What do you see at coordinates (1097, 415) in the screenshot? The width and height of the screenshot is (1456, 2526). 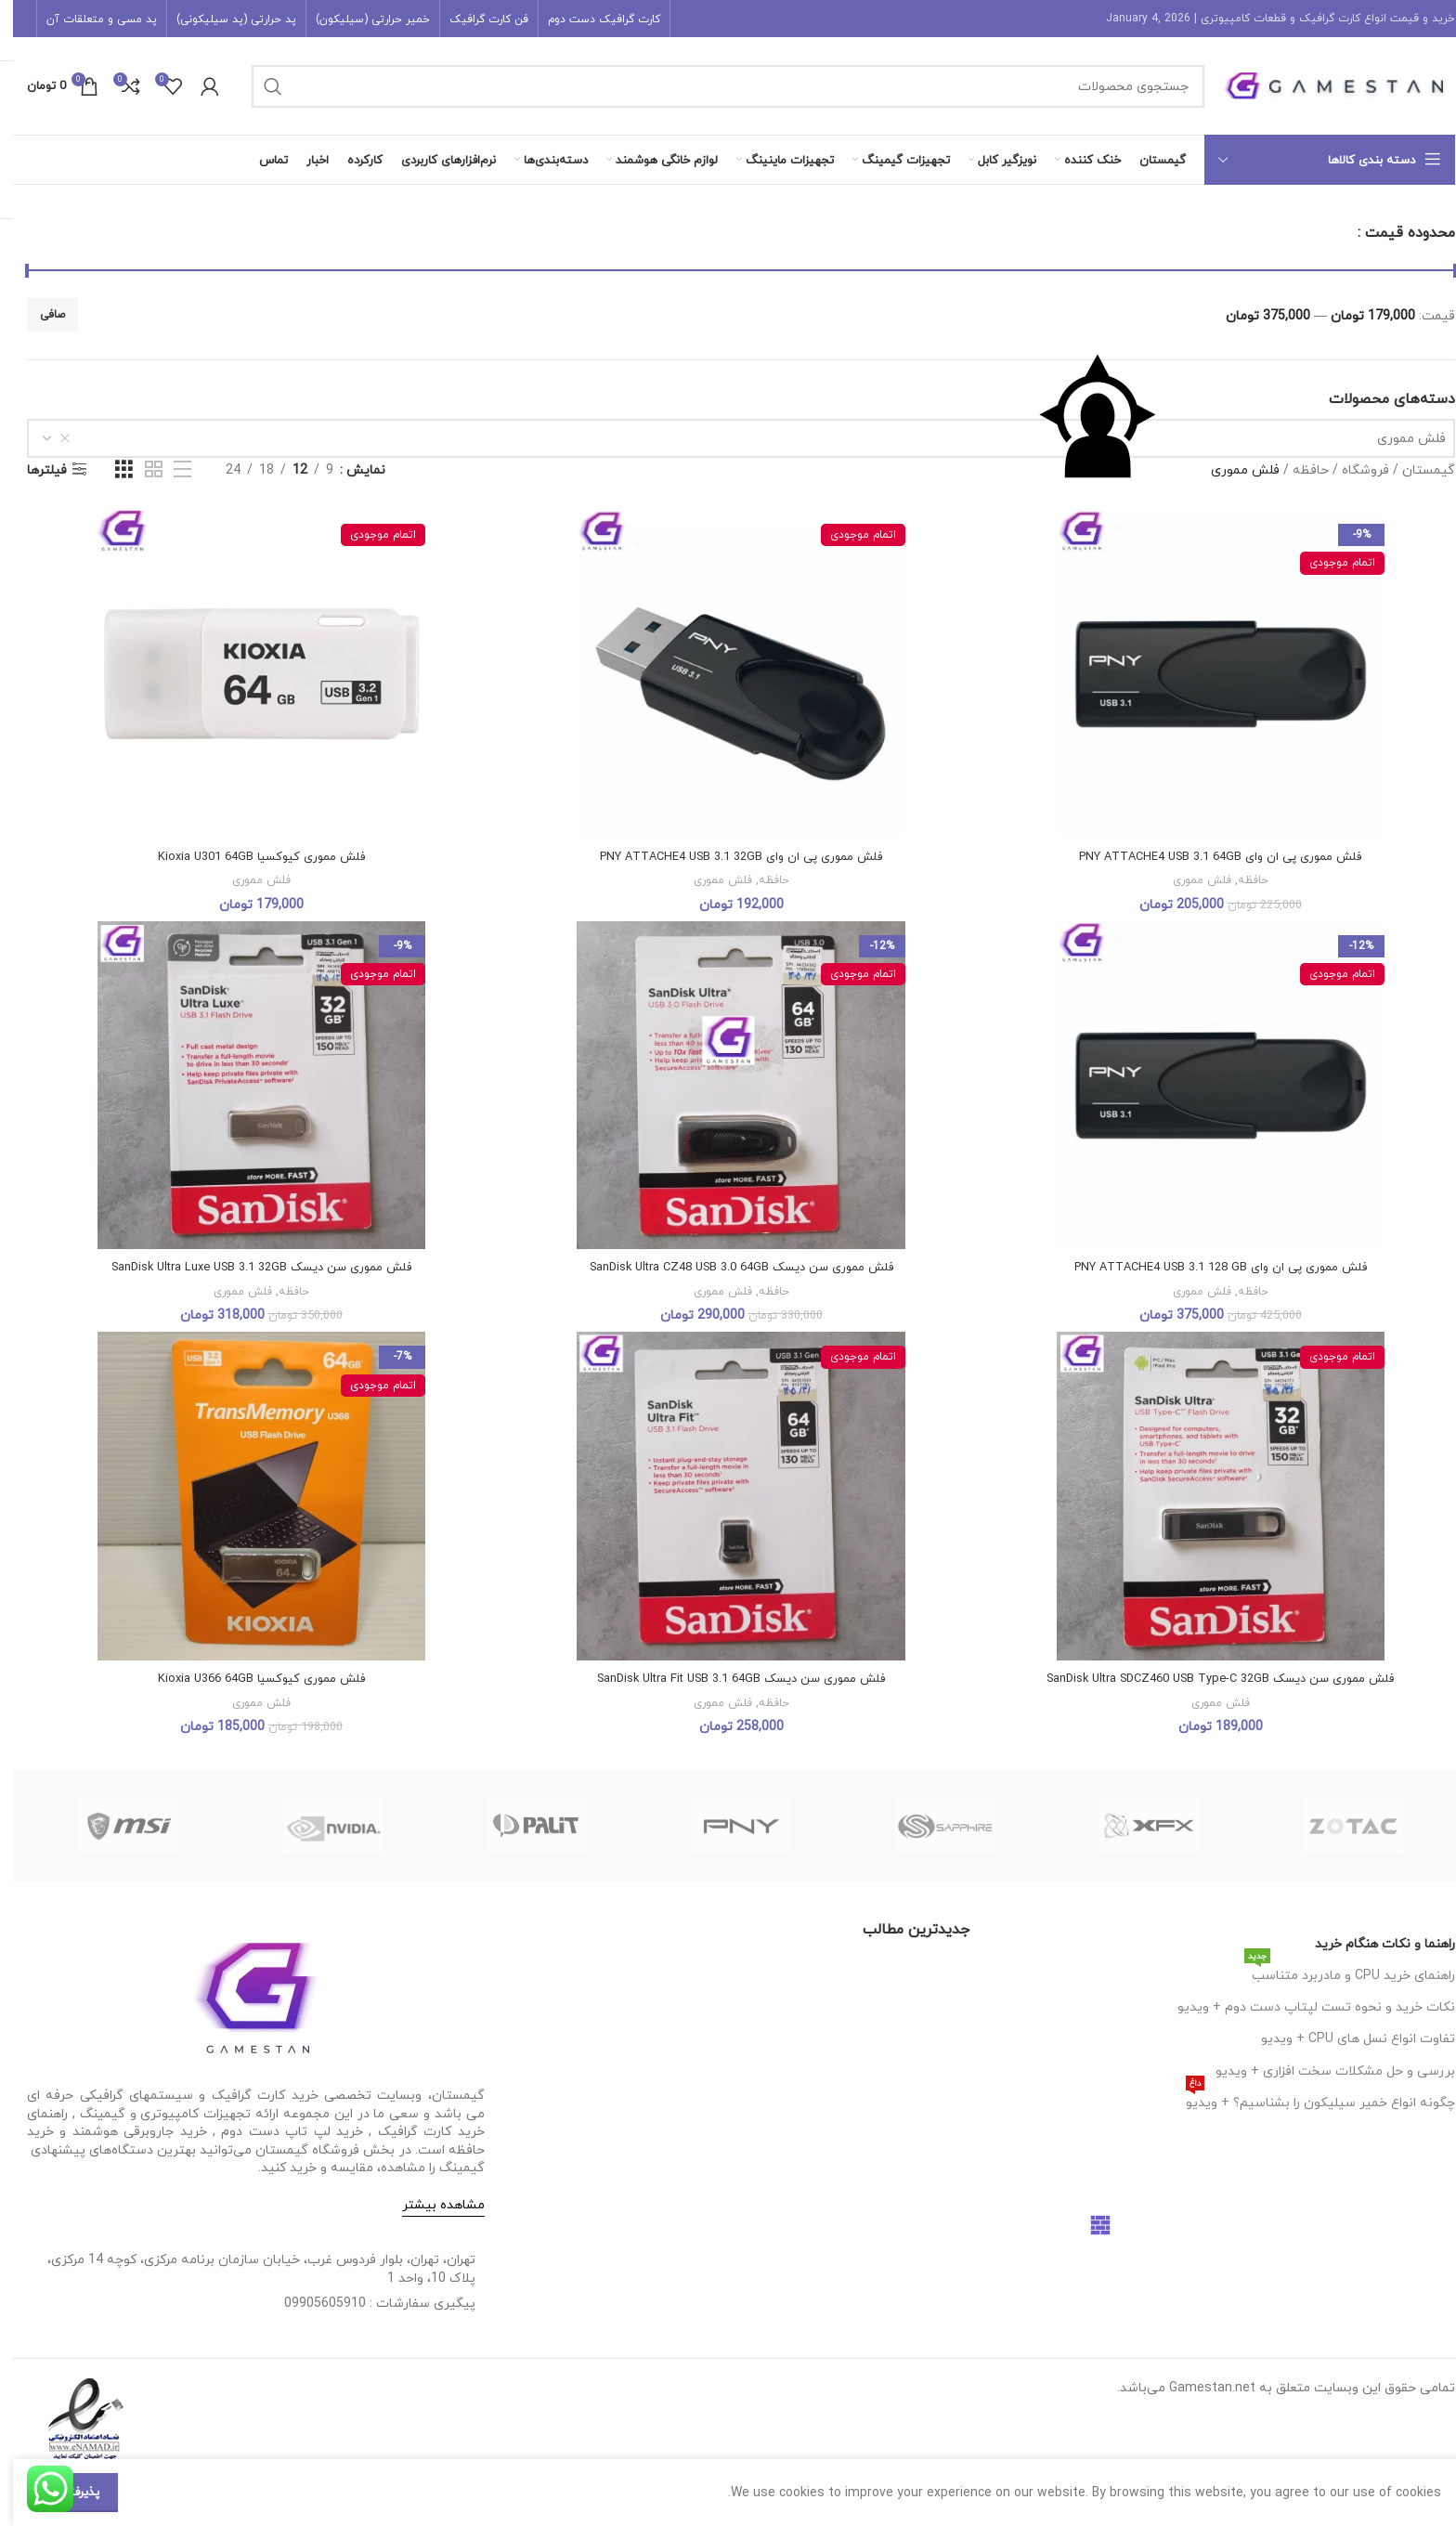 I see `indicates a holy or divine character class` at bounding box center [1097, 415].